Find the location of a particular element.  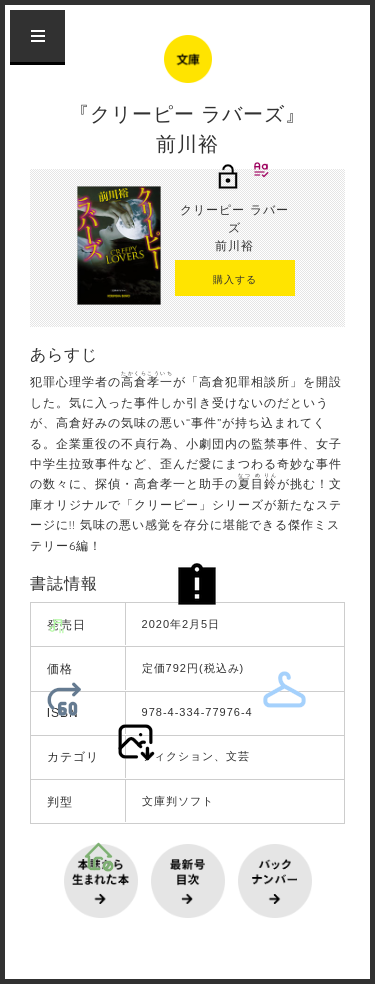

indicates an overdue or late assignment is located at coordinates (197, 586).